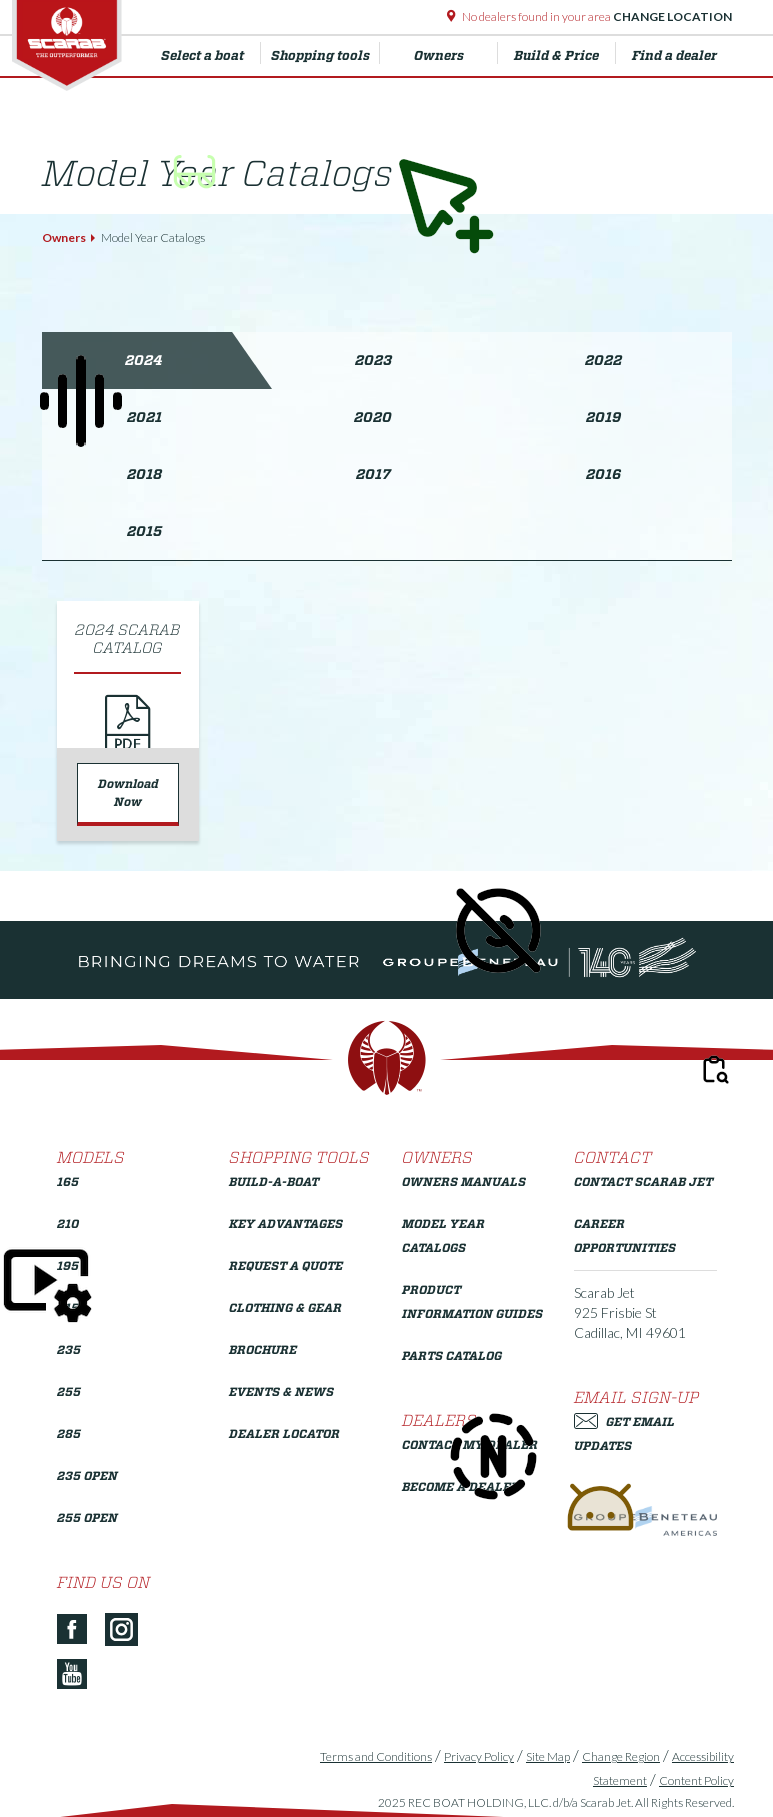 The width and height of the screenshot is (773, 1817). I want to click on android operating system indicator, so click(600, 1509).